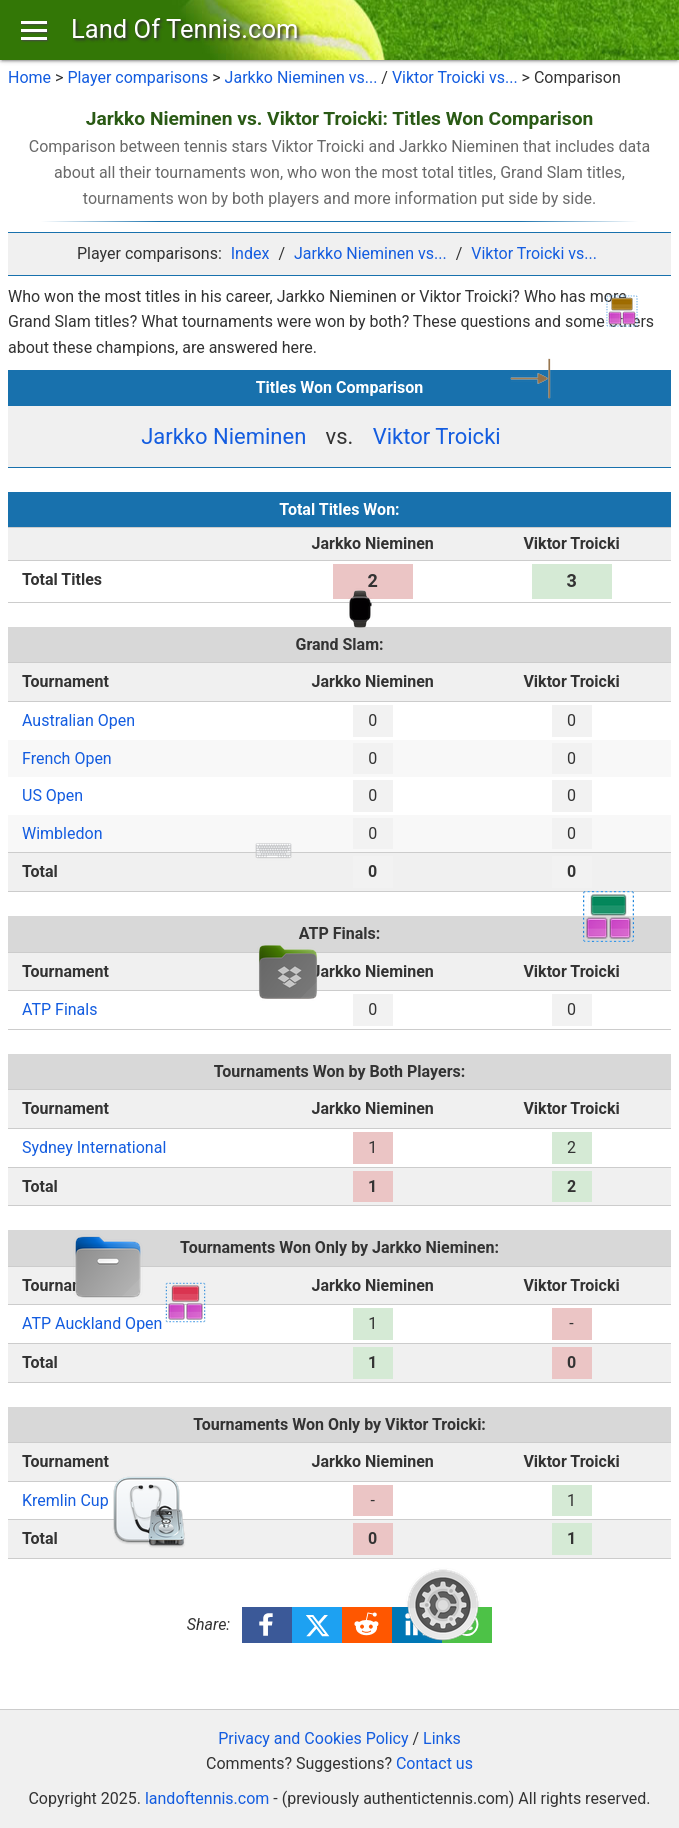 The image size is (679, 1828). What do you see at coordinates (530, 378) in the screenshot?
I see `go to the last item or page` at bounding box center [530, 378].